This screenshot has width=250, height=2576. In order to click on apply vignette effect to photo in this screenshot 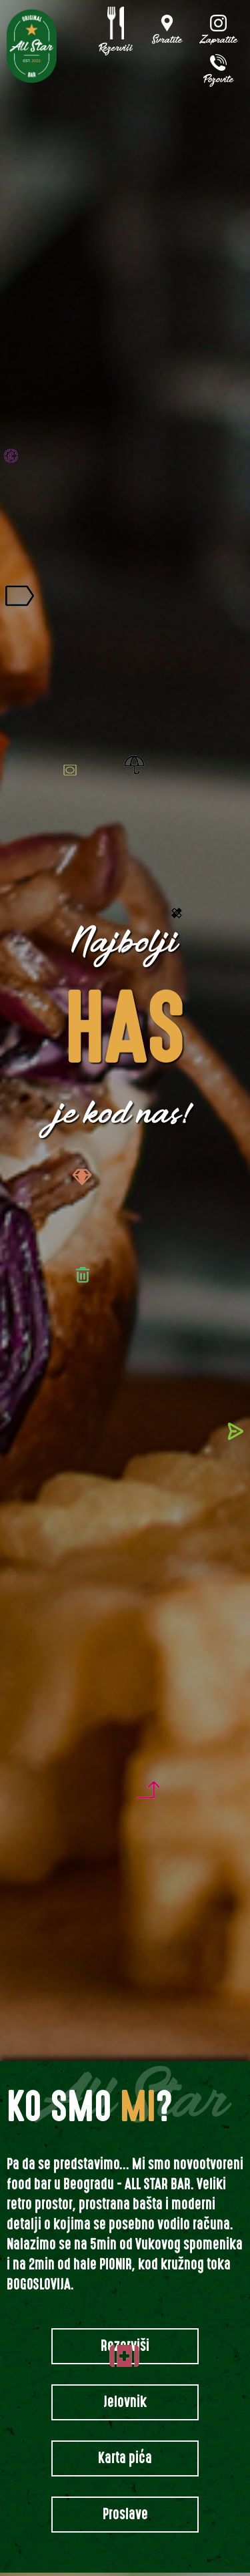, I will do `click(70, 770)`.